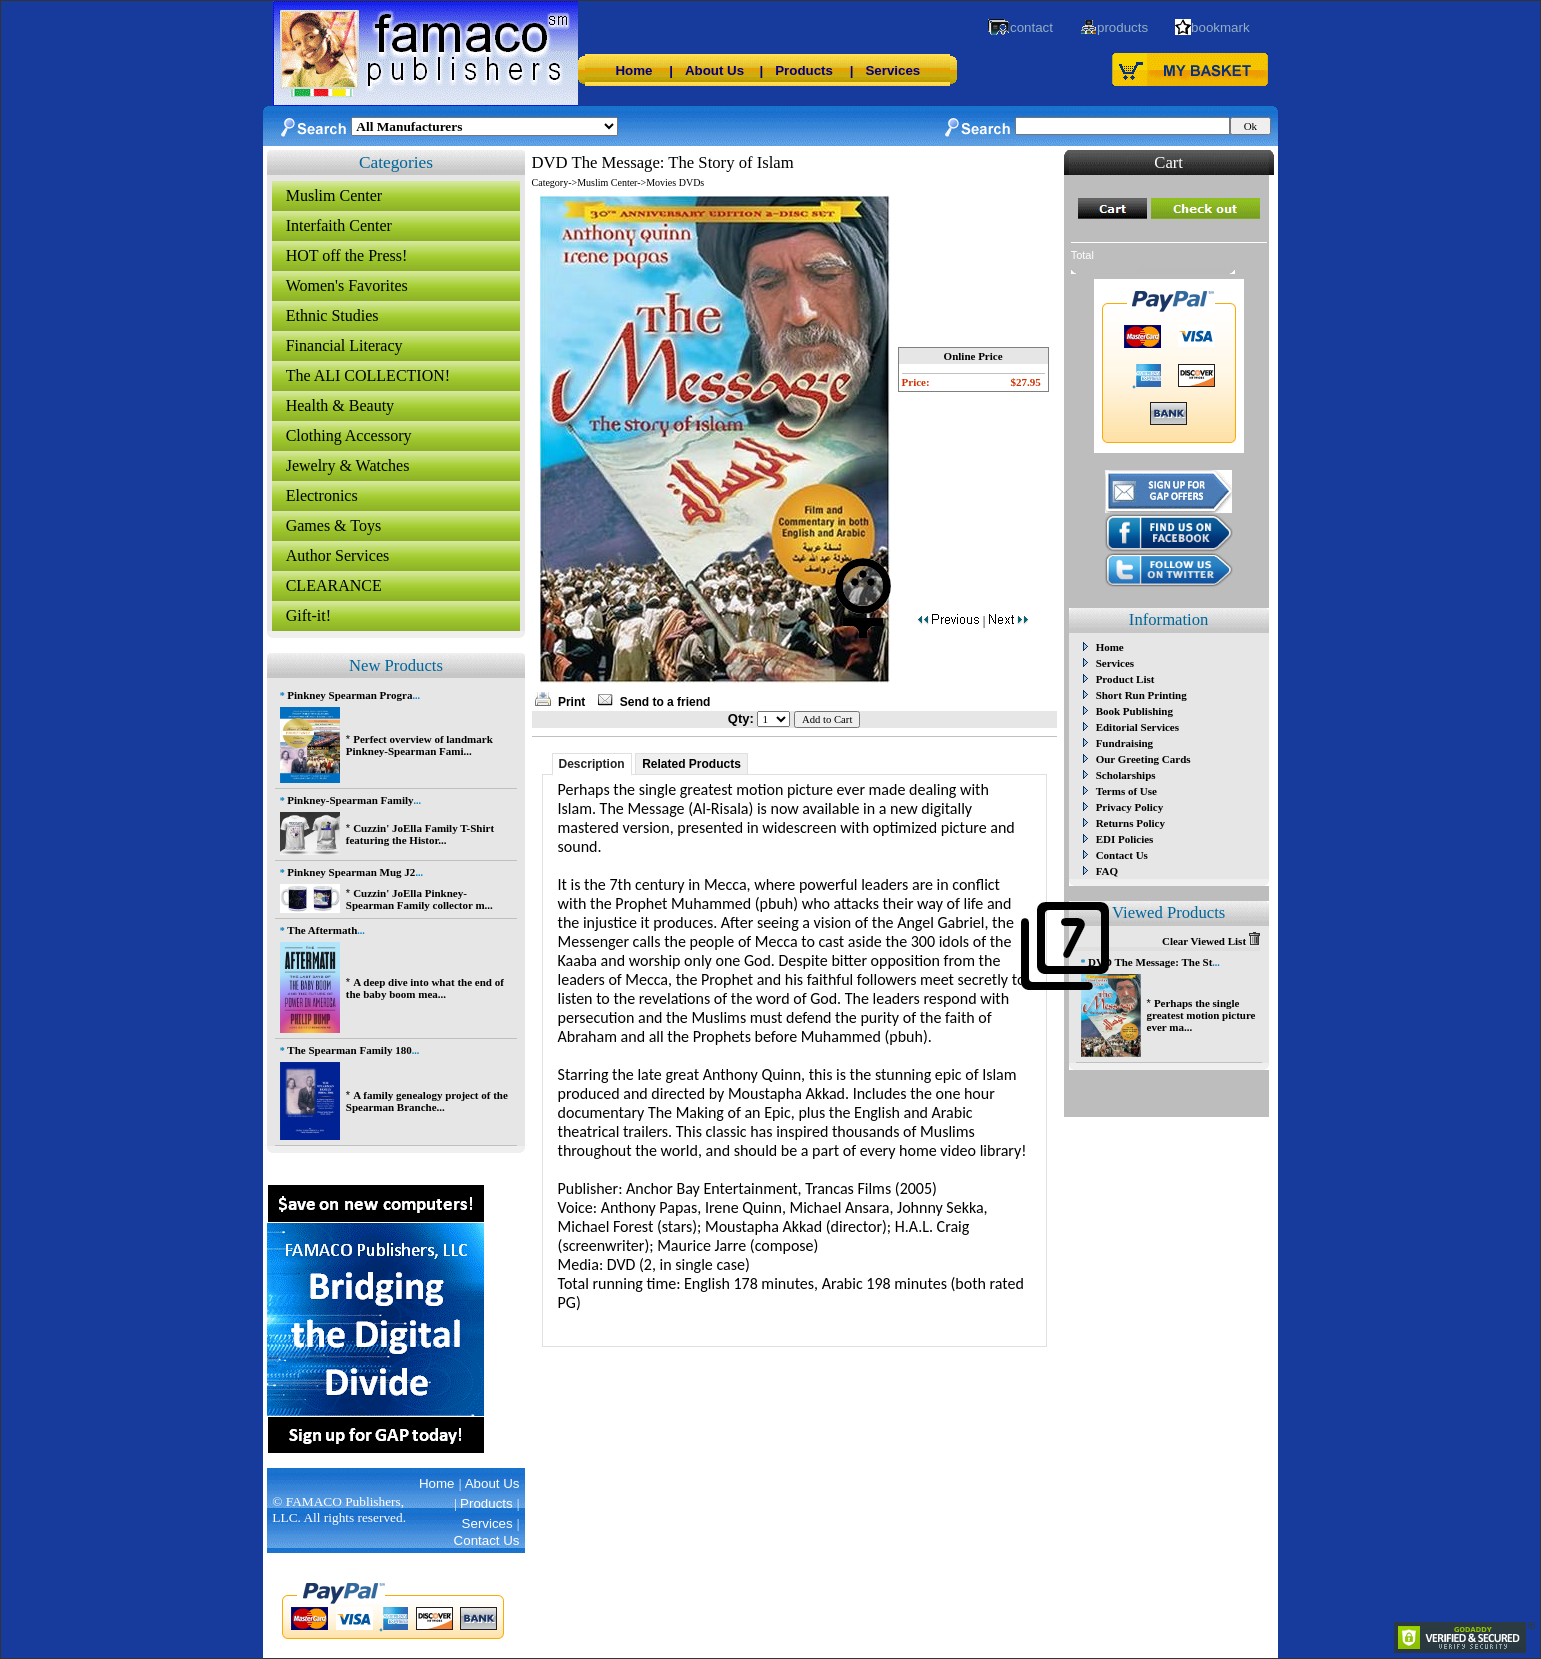 Image resolution: width=1541 pixels, height=1659 pixels. I want to click on access golf sports content or scores, so click(863, 598).